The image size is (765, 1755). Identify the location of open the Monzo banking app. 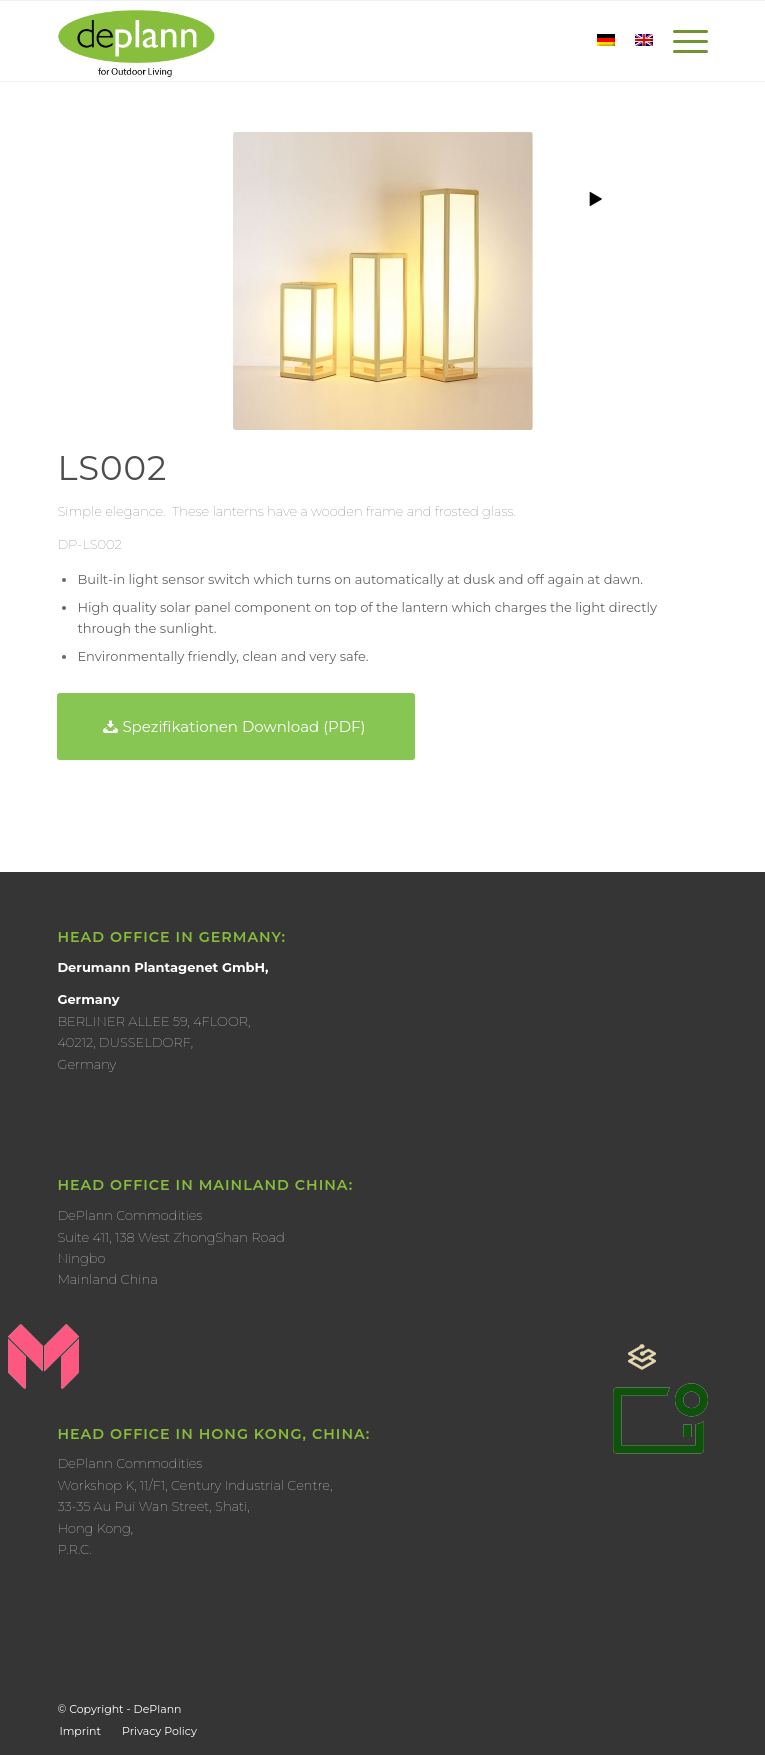
(43, 1356).